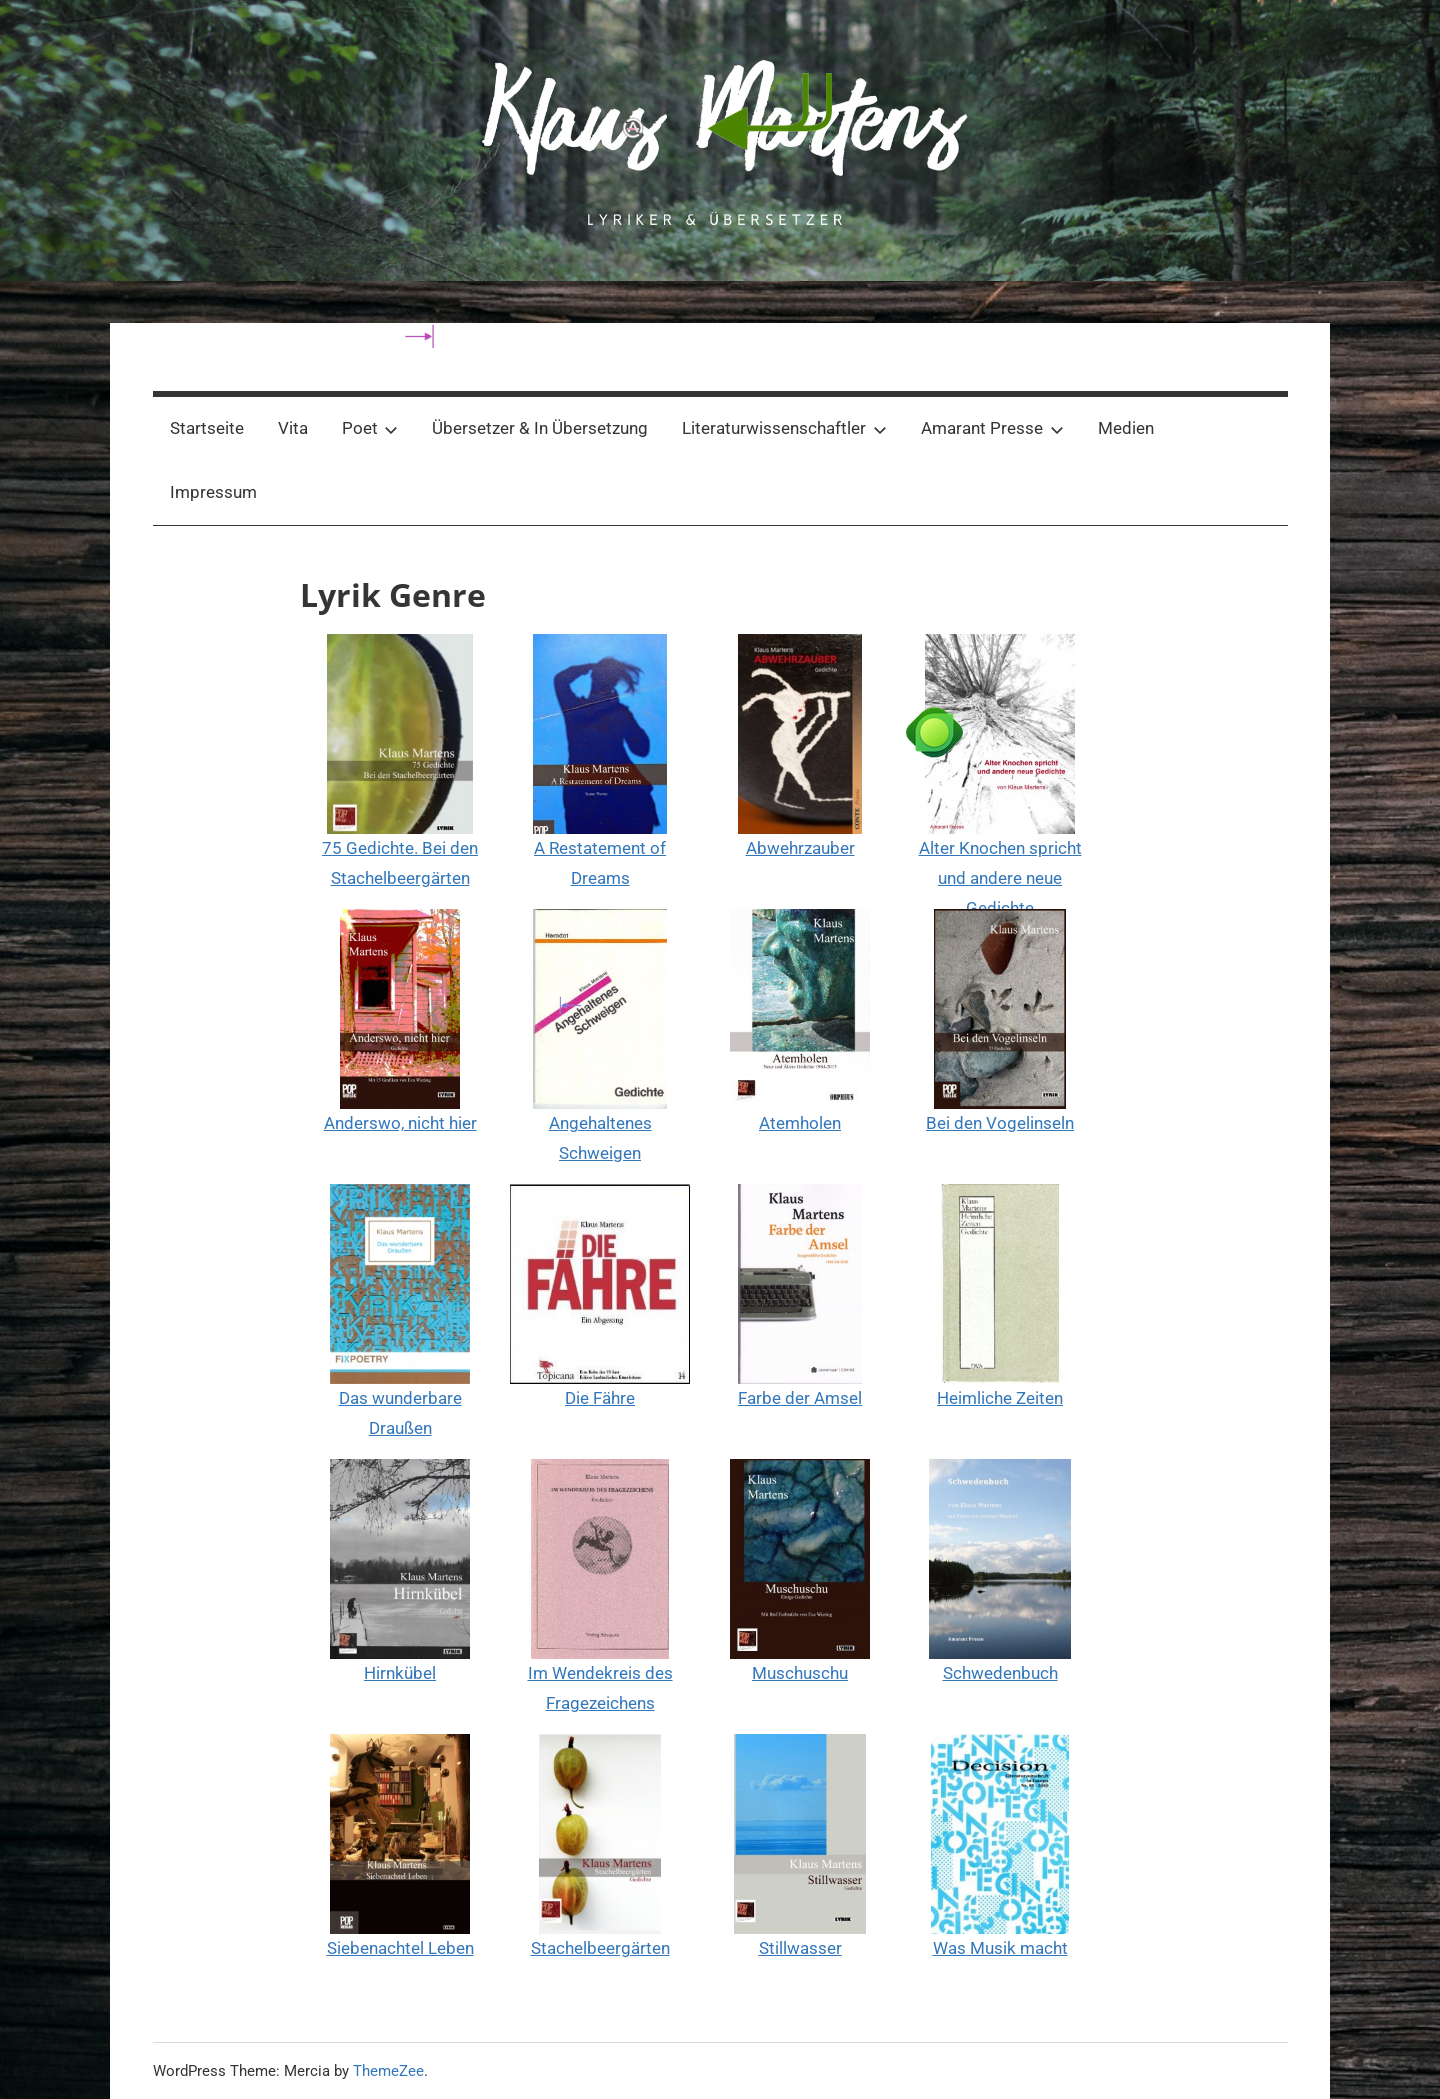 The height and width of the screenshot is (2099, 1440). I want to click on jump to the last item in a list, so click(419, 336).